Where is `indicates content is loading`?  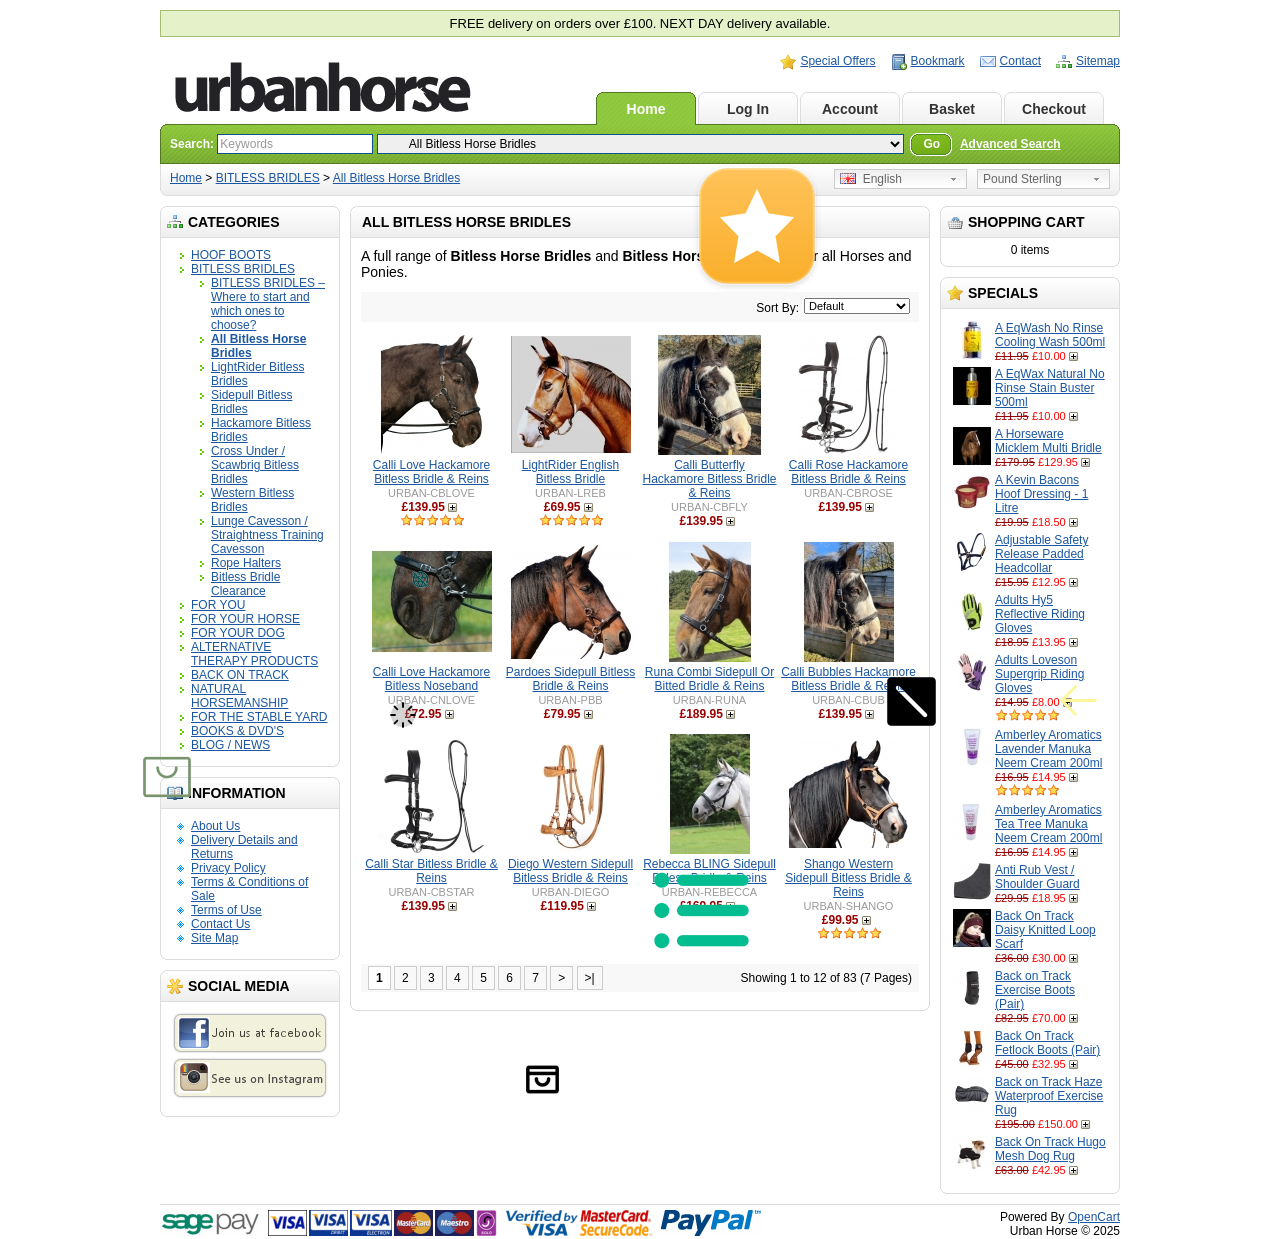
indicates content is loading is located at coordinates (403, 715).